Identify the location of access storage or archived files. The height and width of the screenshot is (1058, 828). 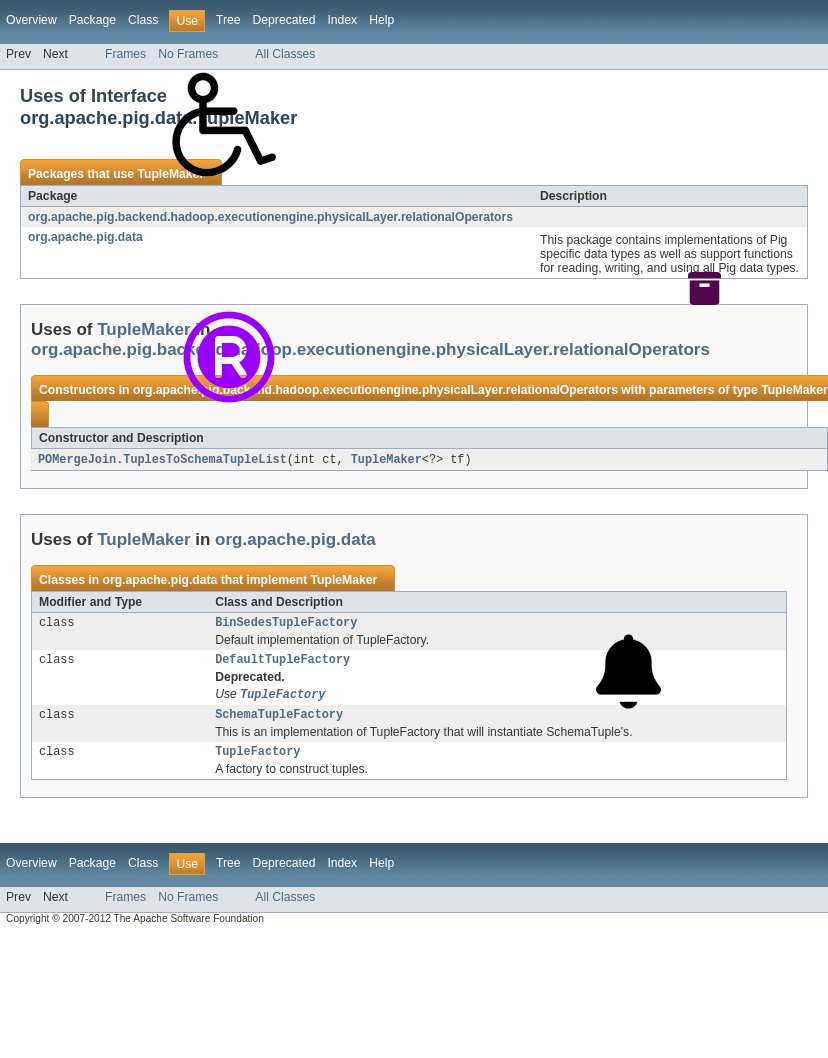
(704, 288).